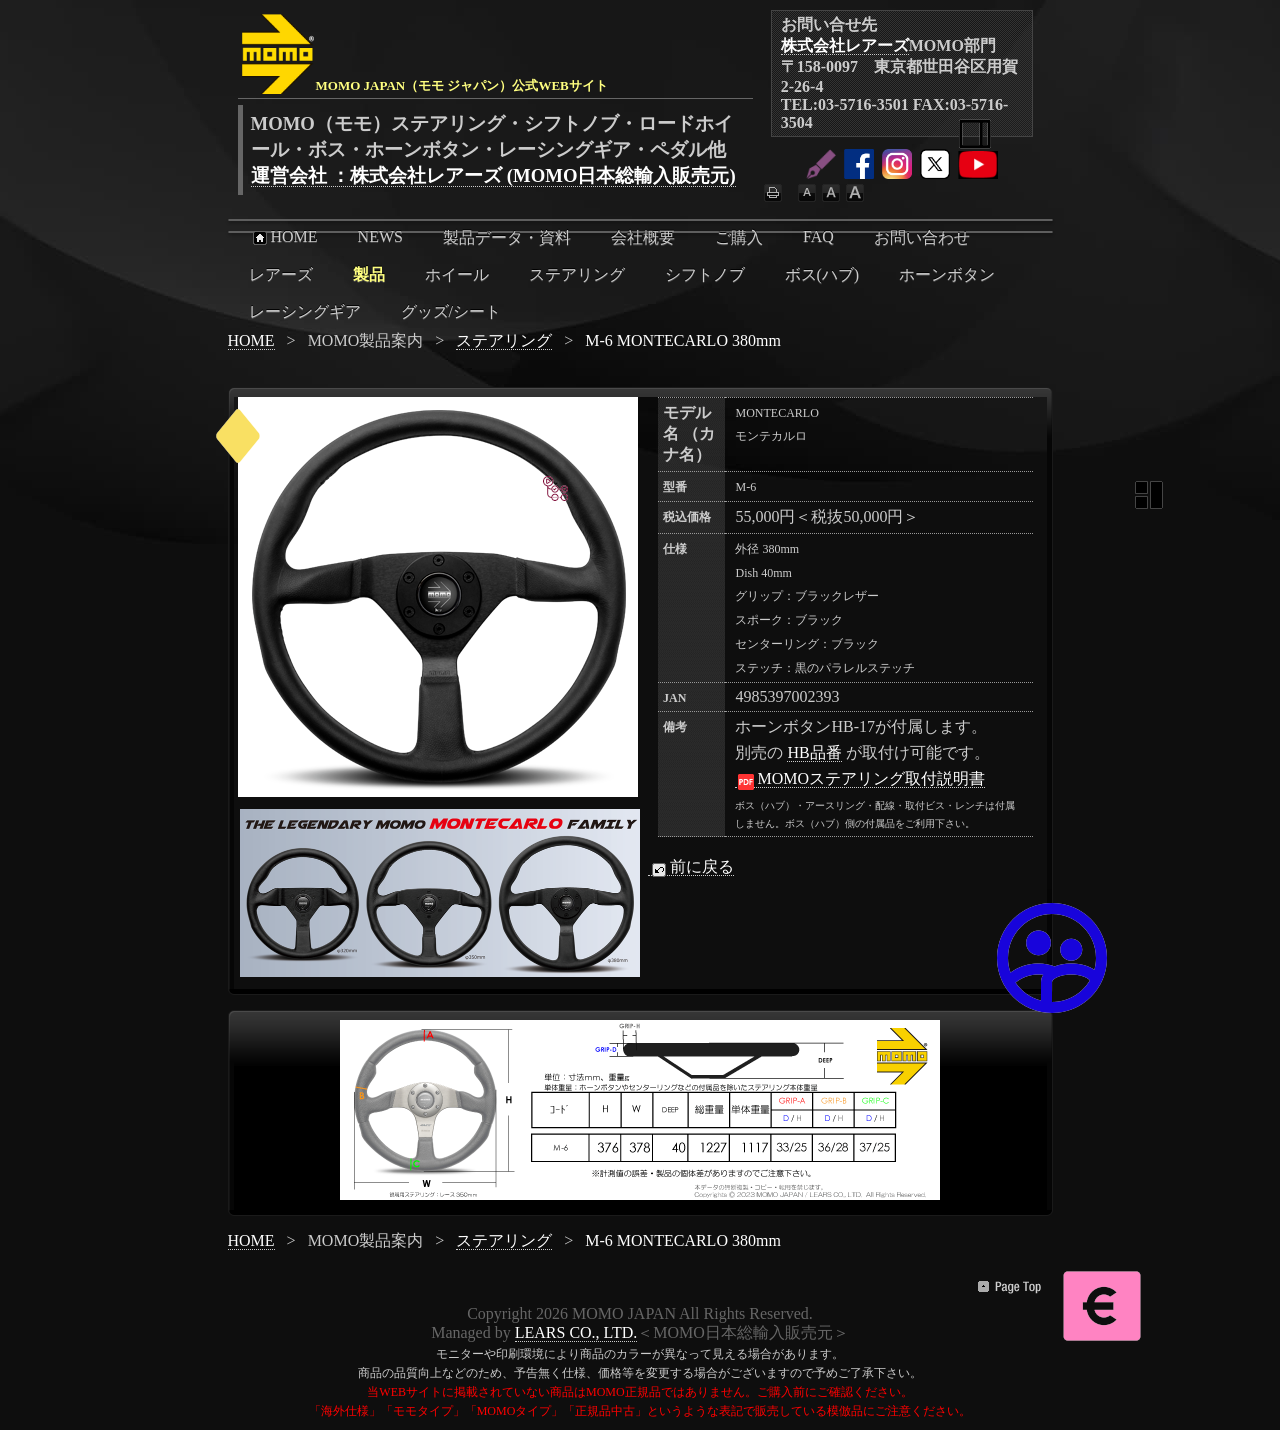 The image size is (1280, 1430). I want to click on view group members or team roster, so click(1052, 958).